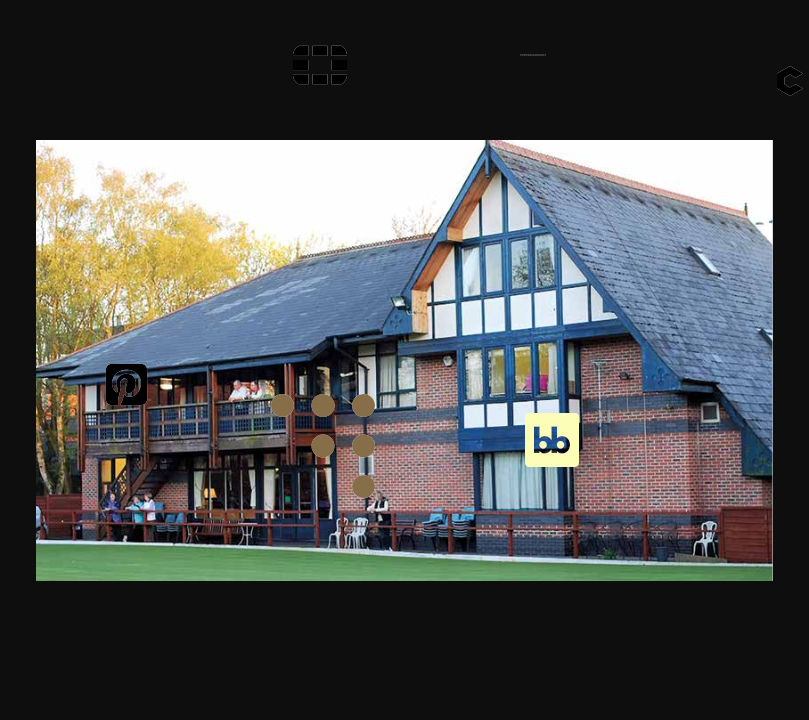 This screenshot has height=720, width=809. I want to click on budibase app or service logo, so click(552, 440).